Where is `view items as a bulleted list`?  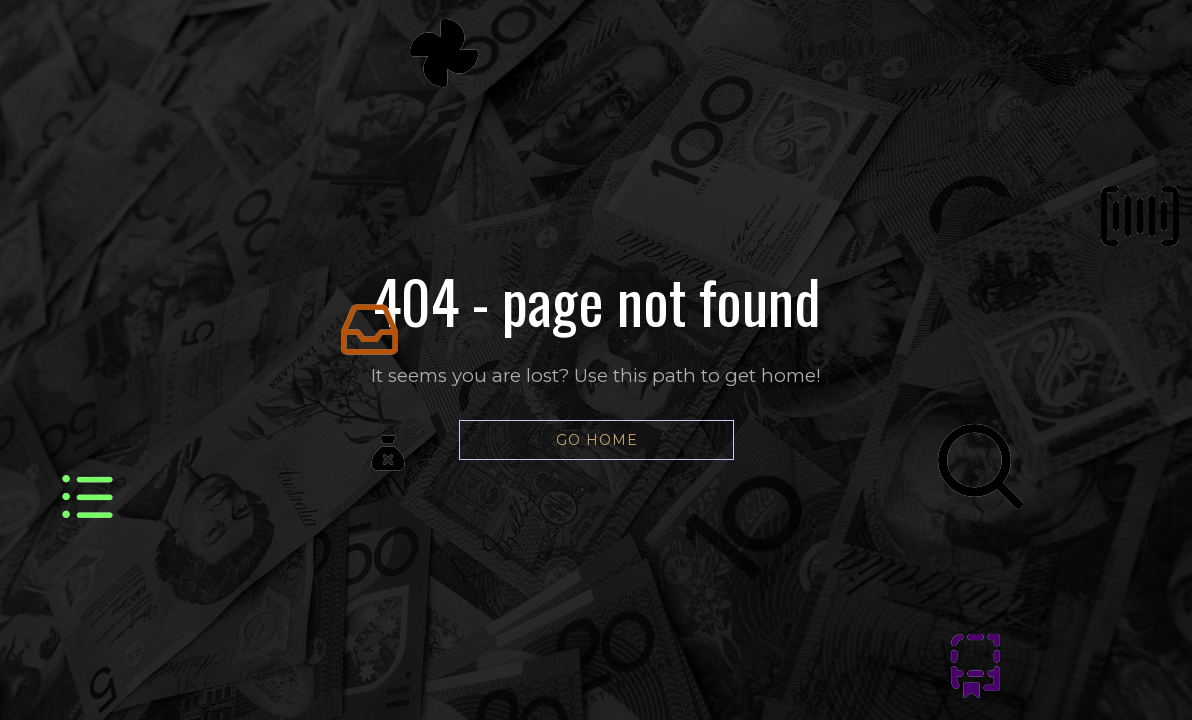 view items as a bulleted list is located at coordinates (87, 496).